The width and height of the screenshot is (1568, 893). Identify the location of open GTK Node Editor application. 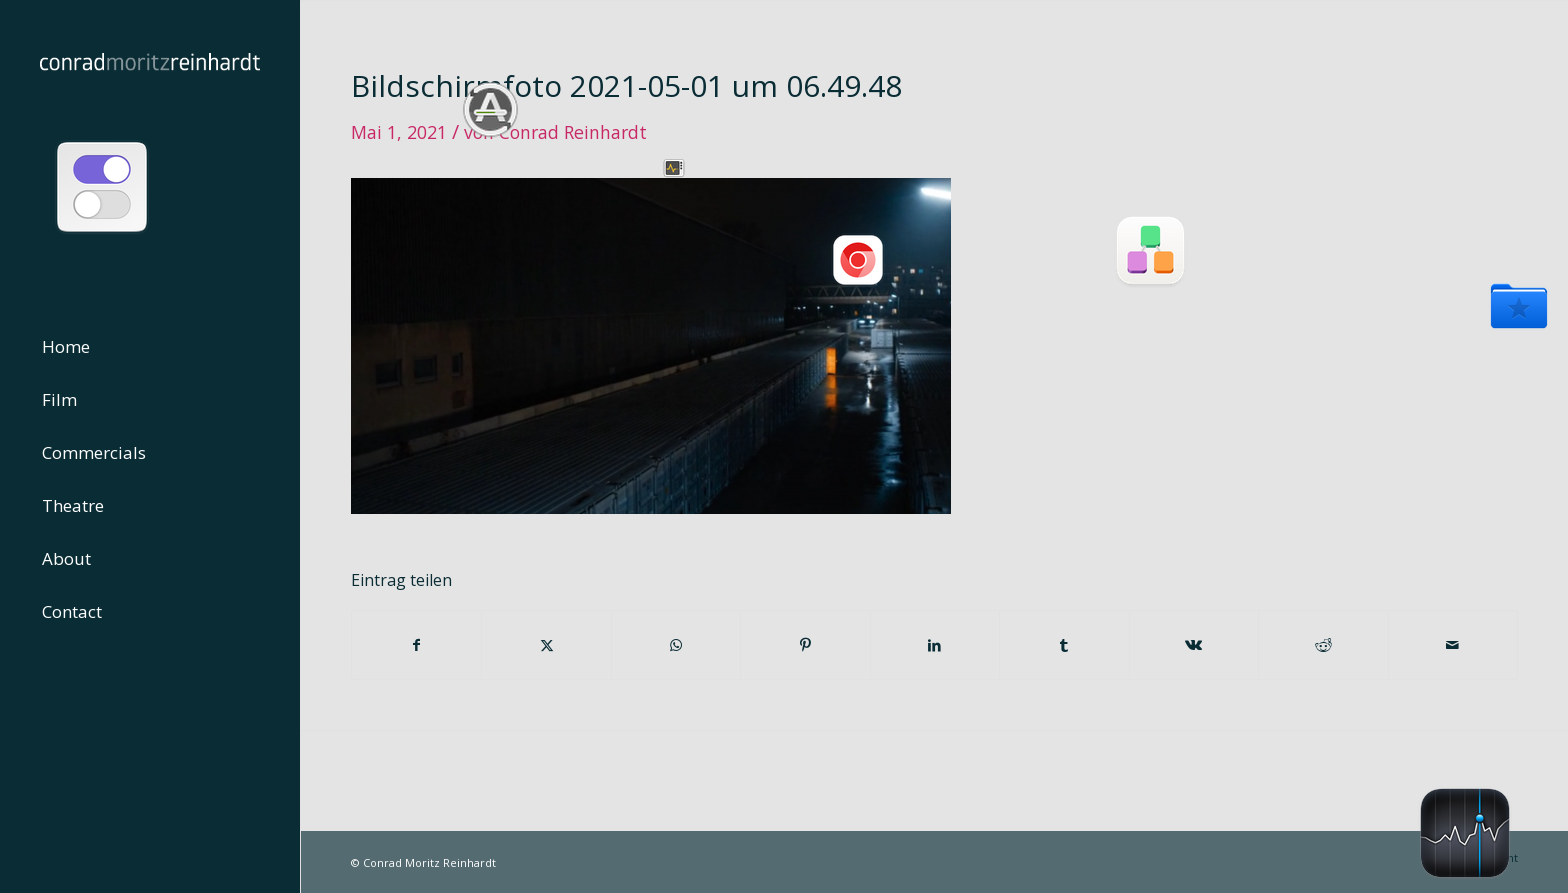
(1150, 250).